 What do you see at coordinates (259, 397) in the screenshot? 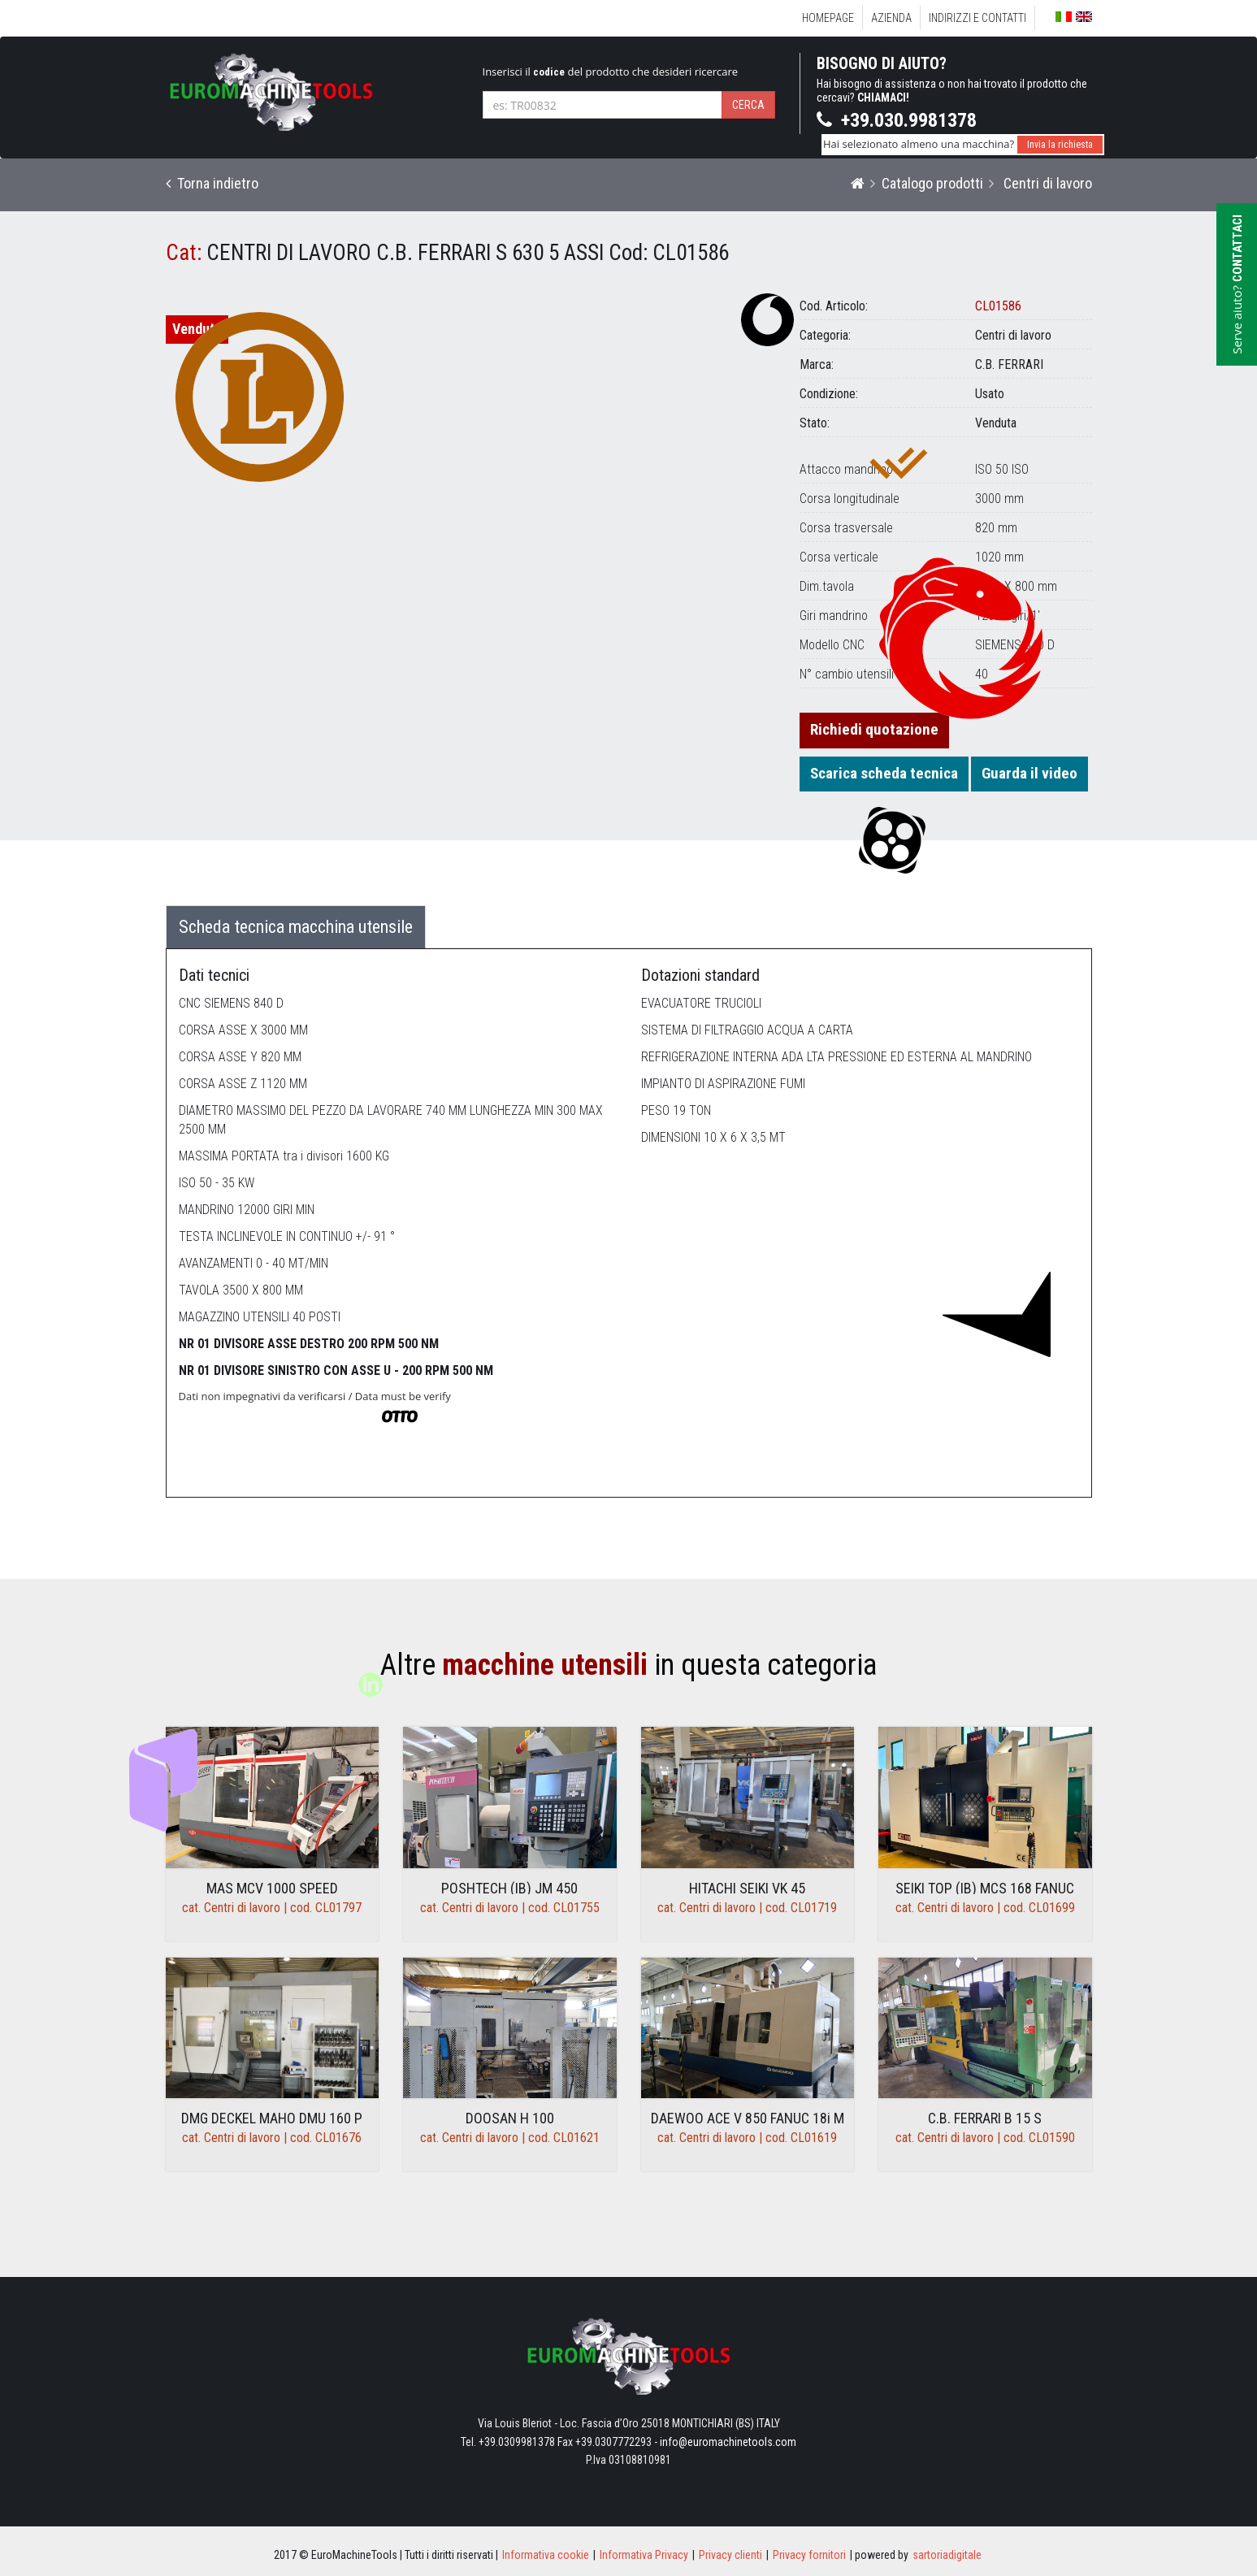
I see `E.Leclerc brand logo` at bounding box center [259, 397].